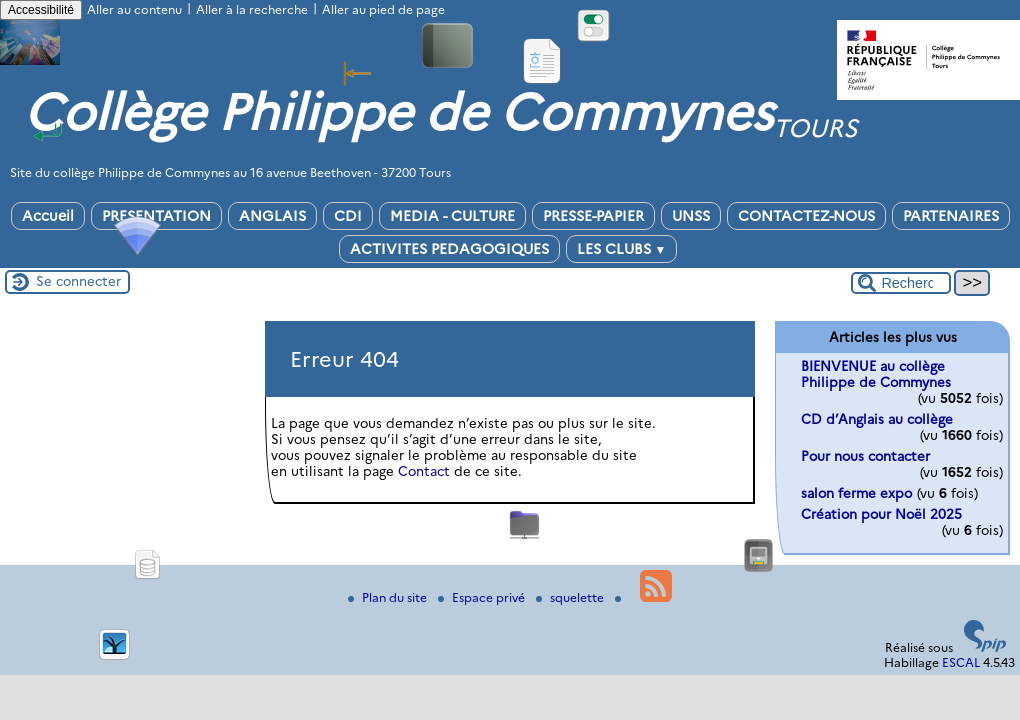  What do you see at coordinates (524, 524) in the screenshot?
I see `access a remote or network folder` at bounding box center [524, 524].